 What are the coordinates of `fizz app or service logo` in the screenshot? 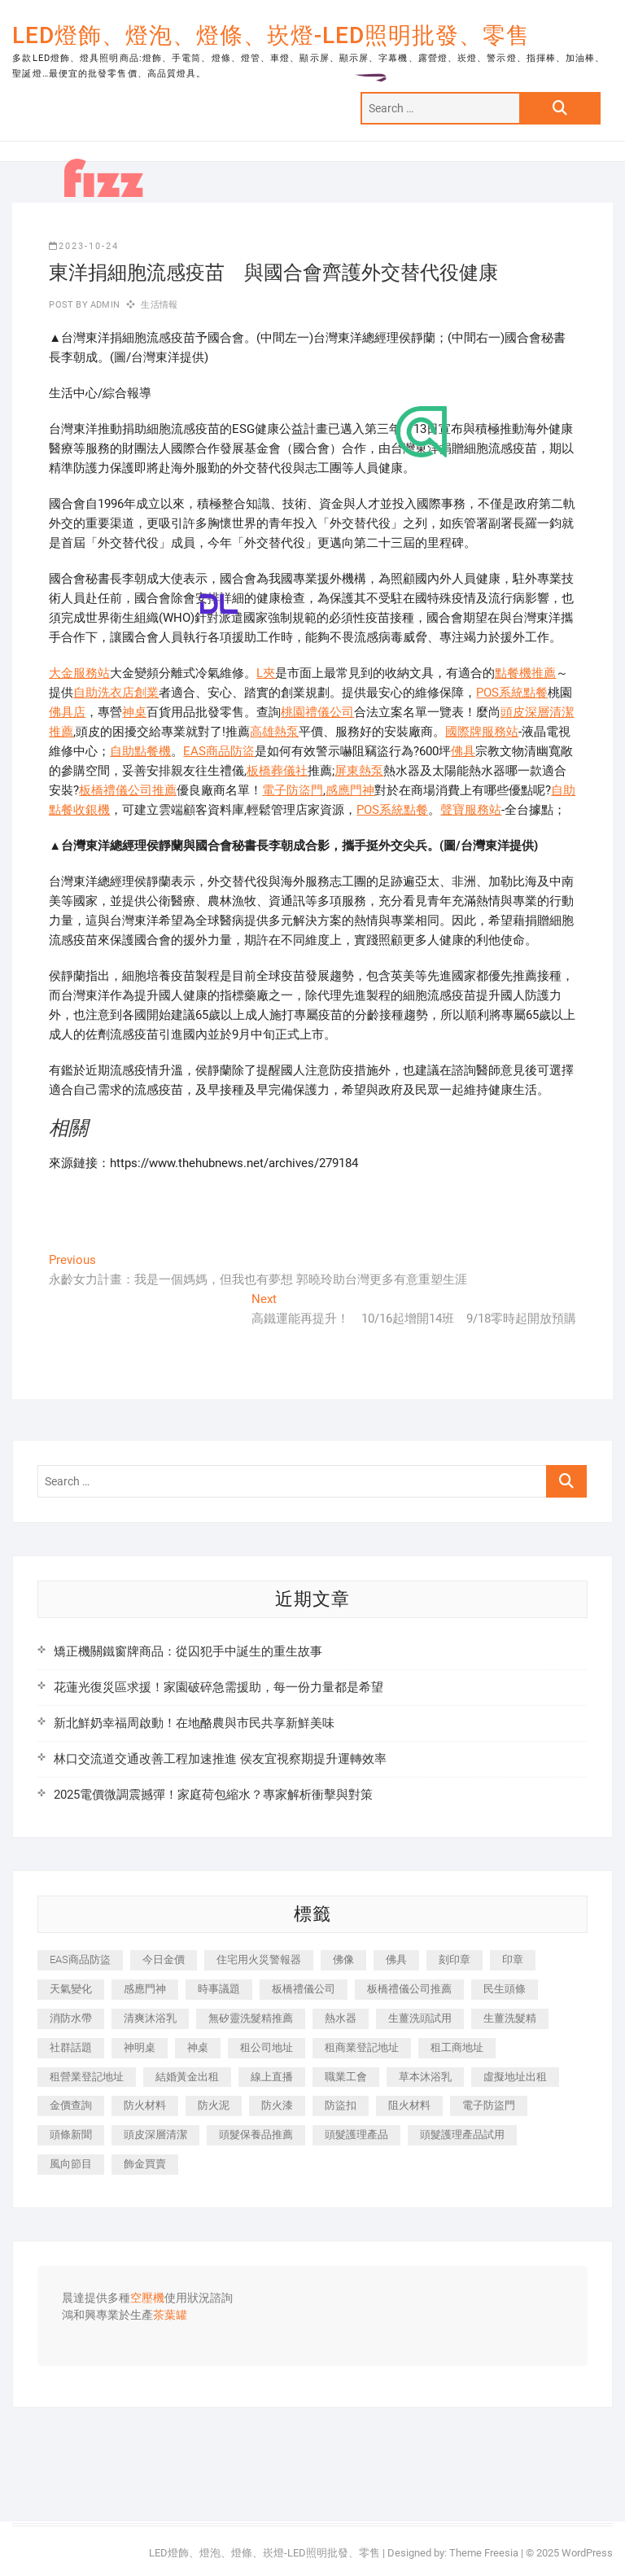 It's located at (103, 177).